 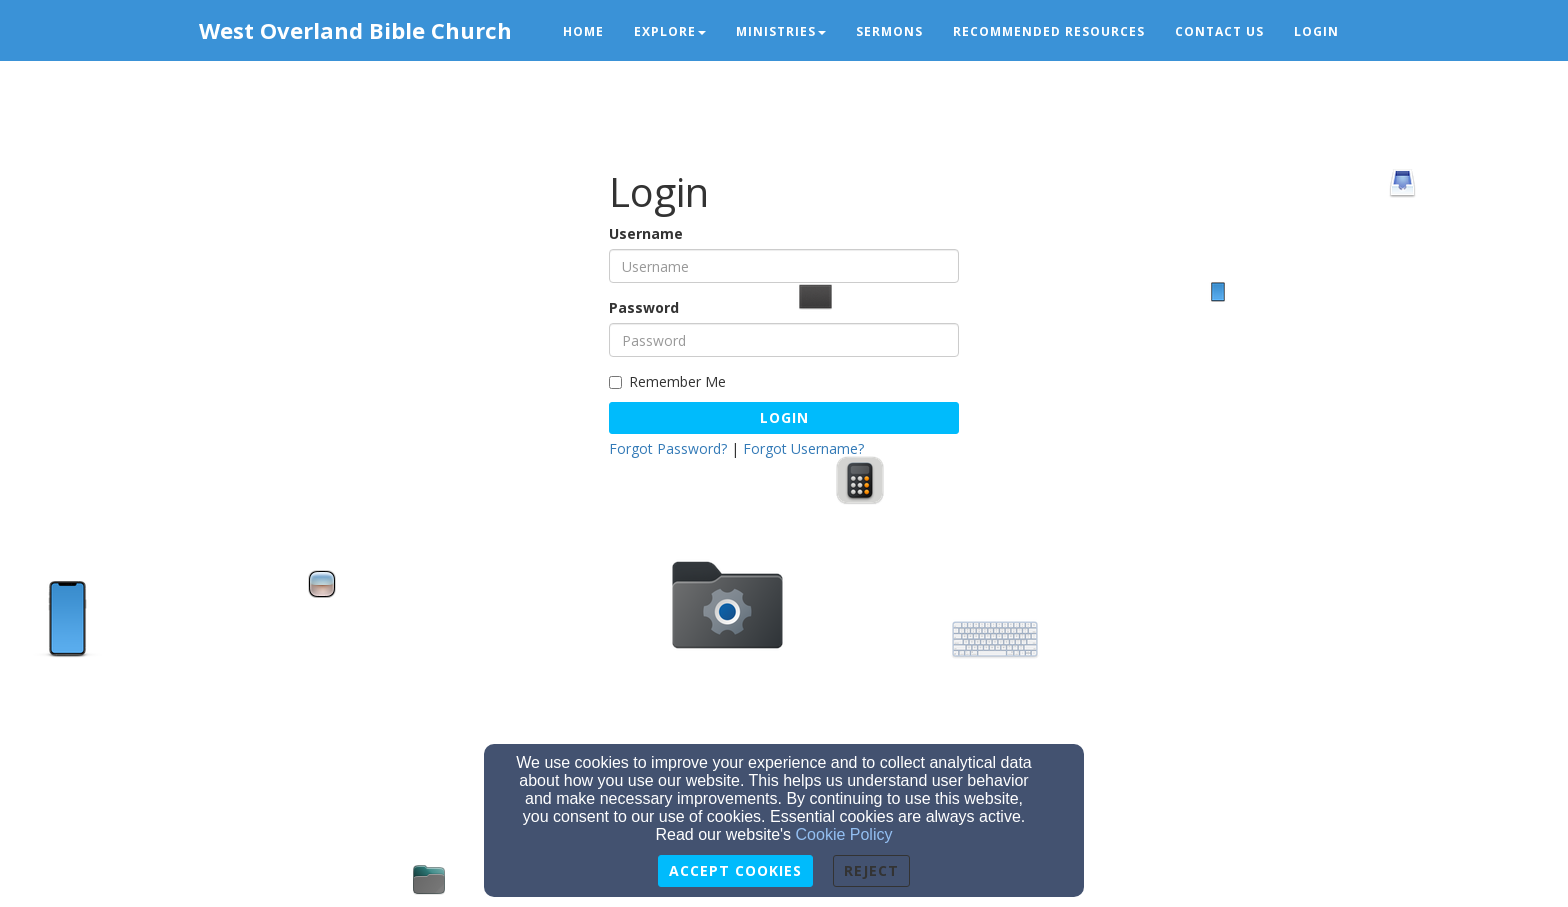 I want to click on connect a bluetooth keyboard, so click(x=995, y=639).